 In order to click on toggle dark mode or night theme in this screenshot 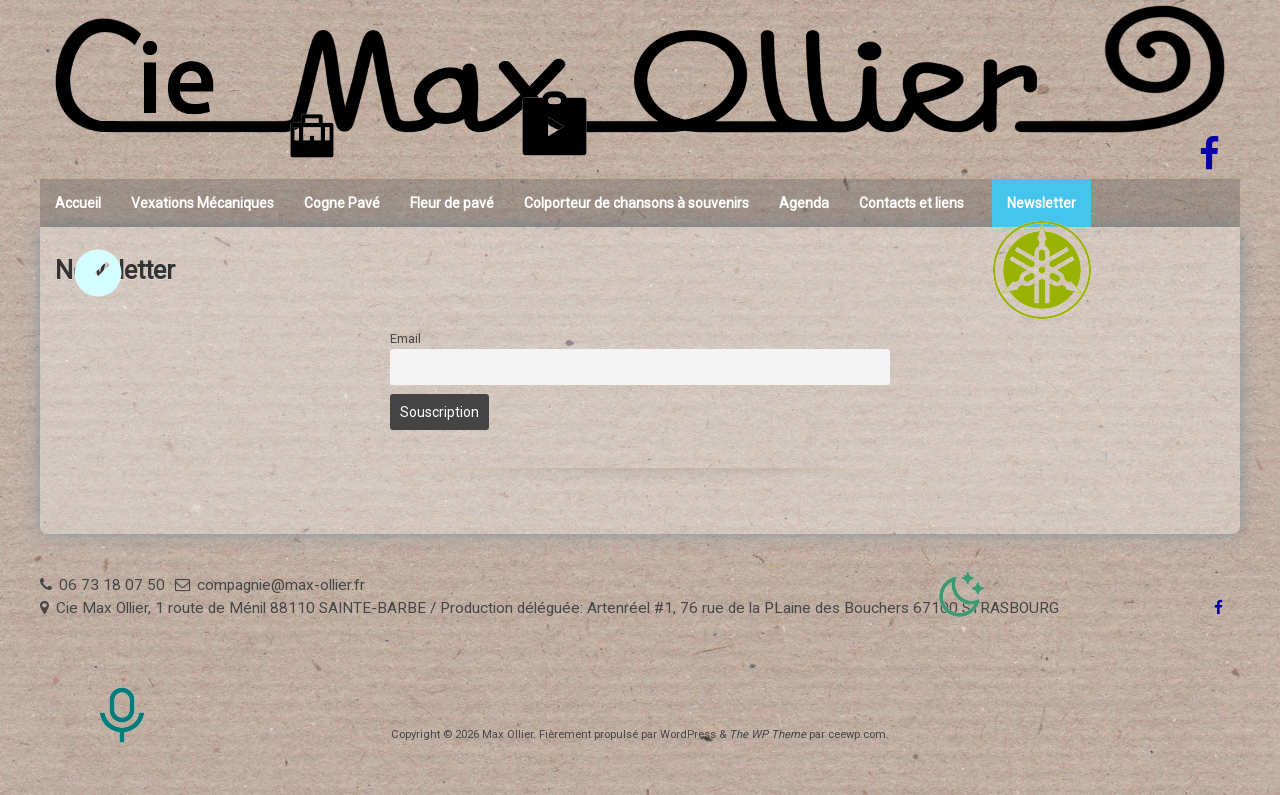, I will do `click(959, 596)`.